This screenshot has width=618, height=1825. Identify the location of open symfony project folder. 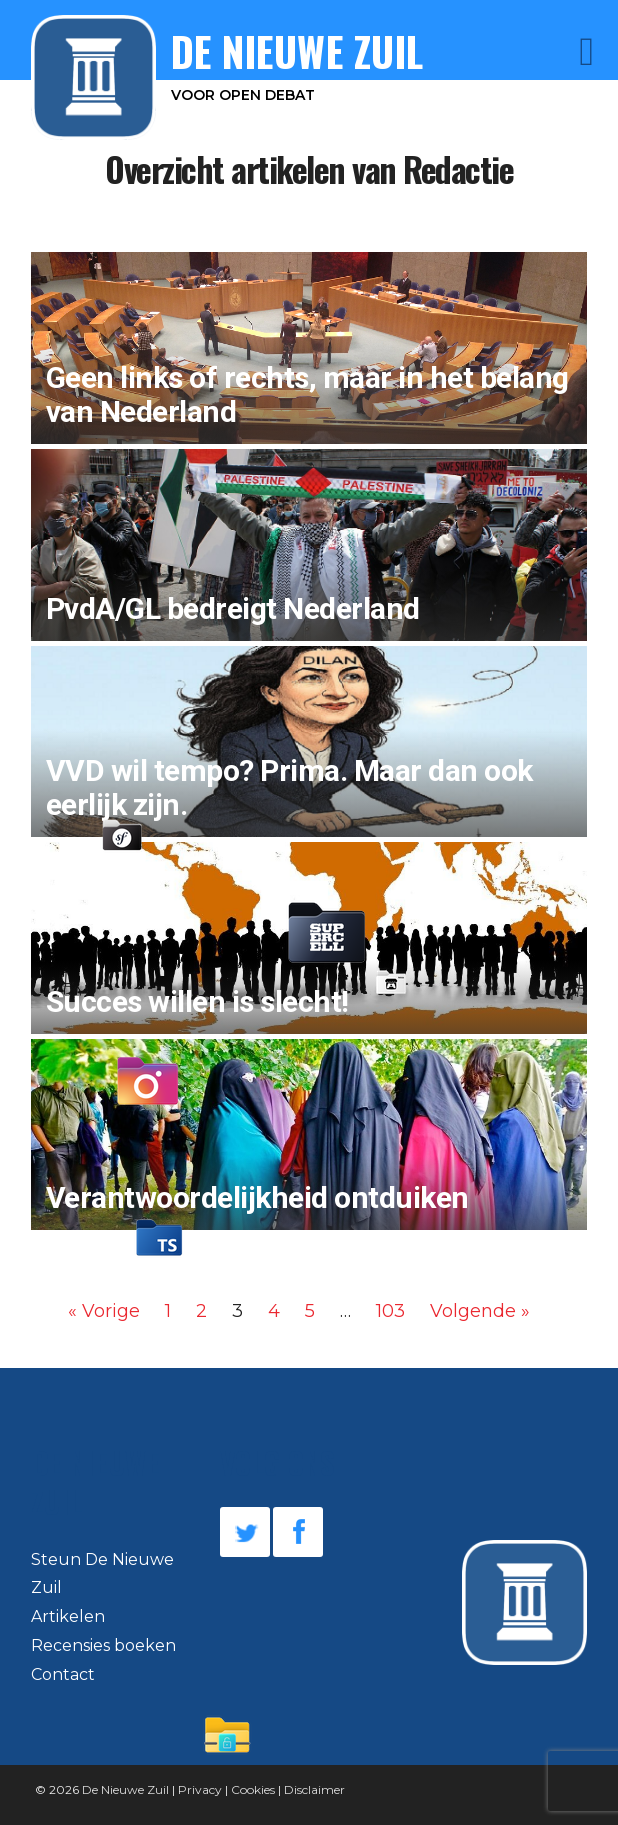
(122, 836).